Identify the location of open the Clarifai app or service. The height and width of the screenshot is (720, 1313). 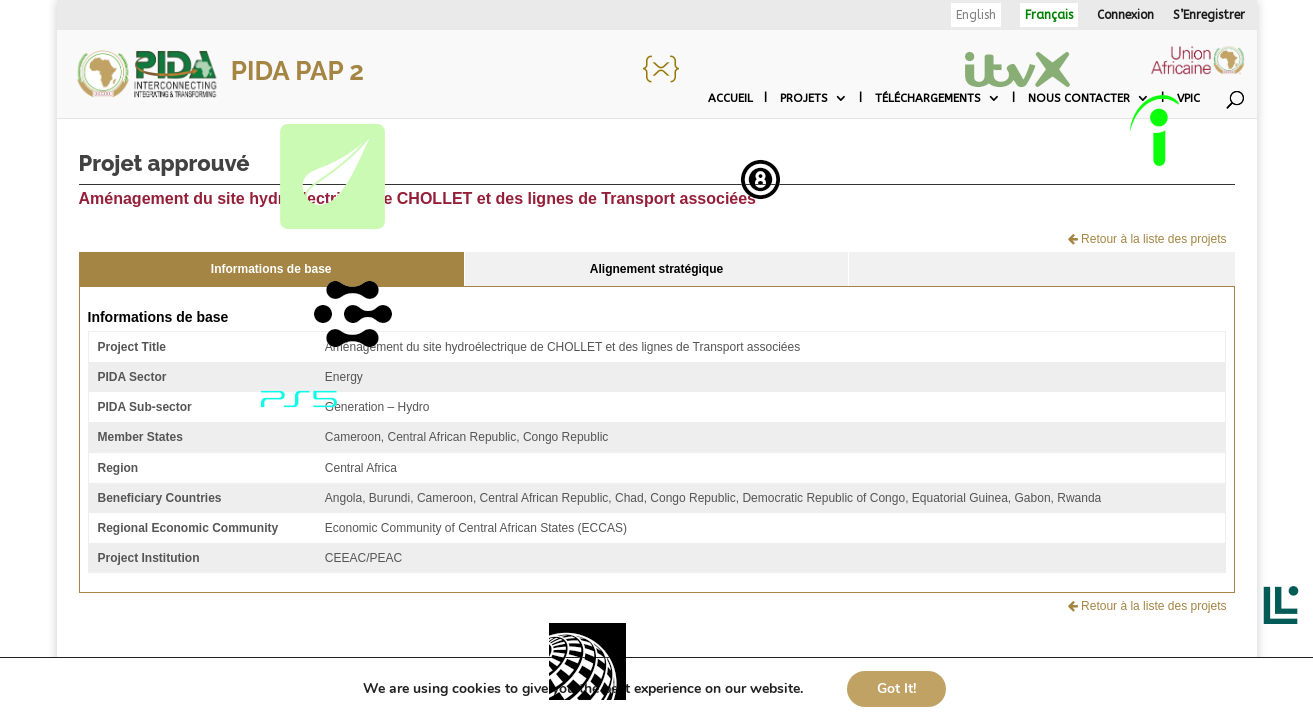
(353, 314).